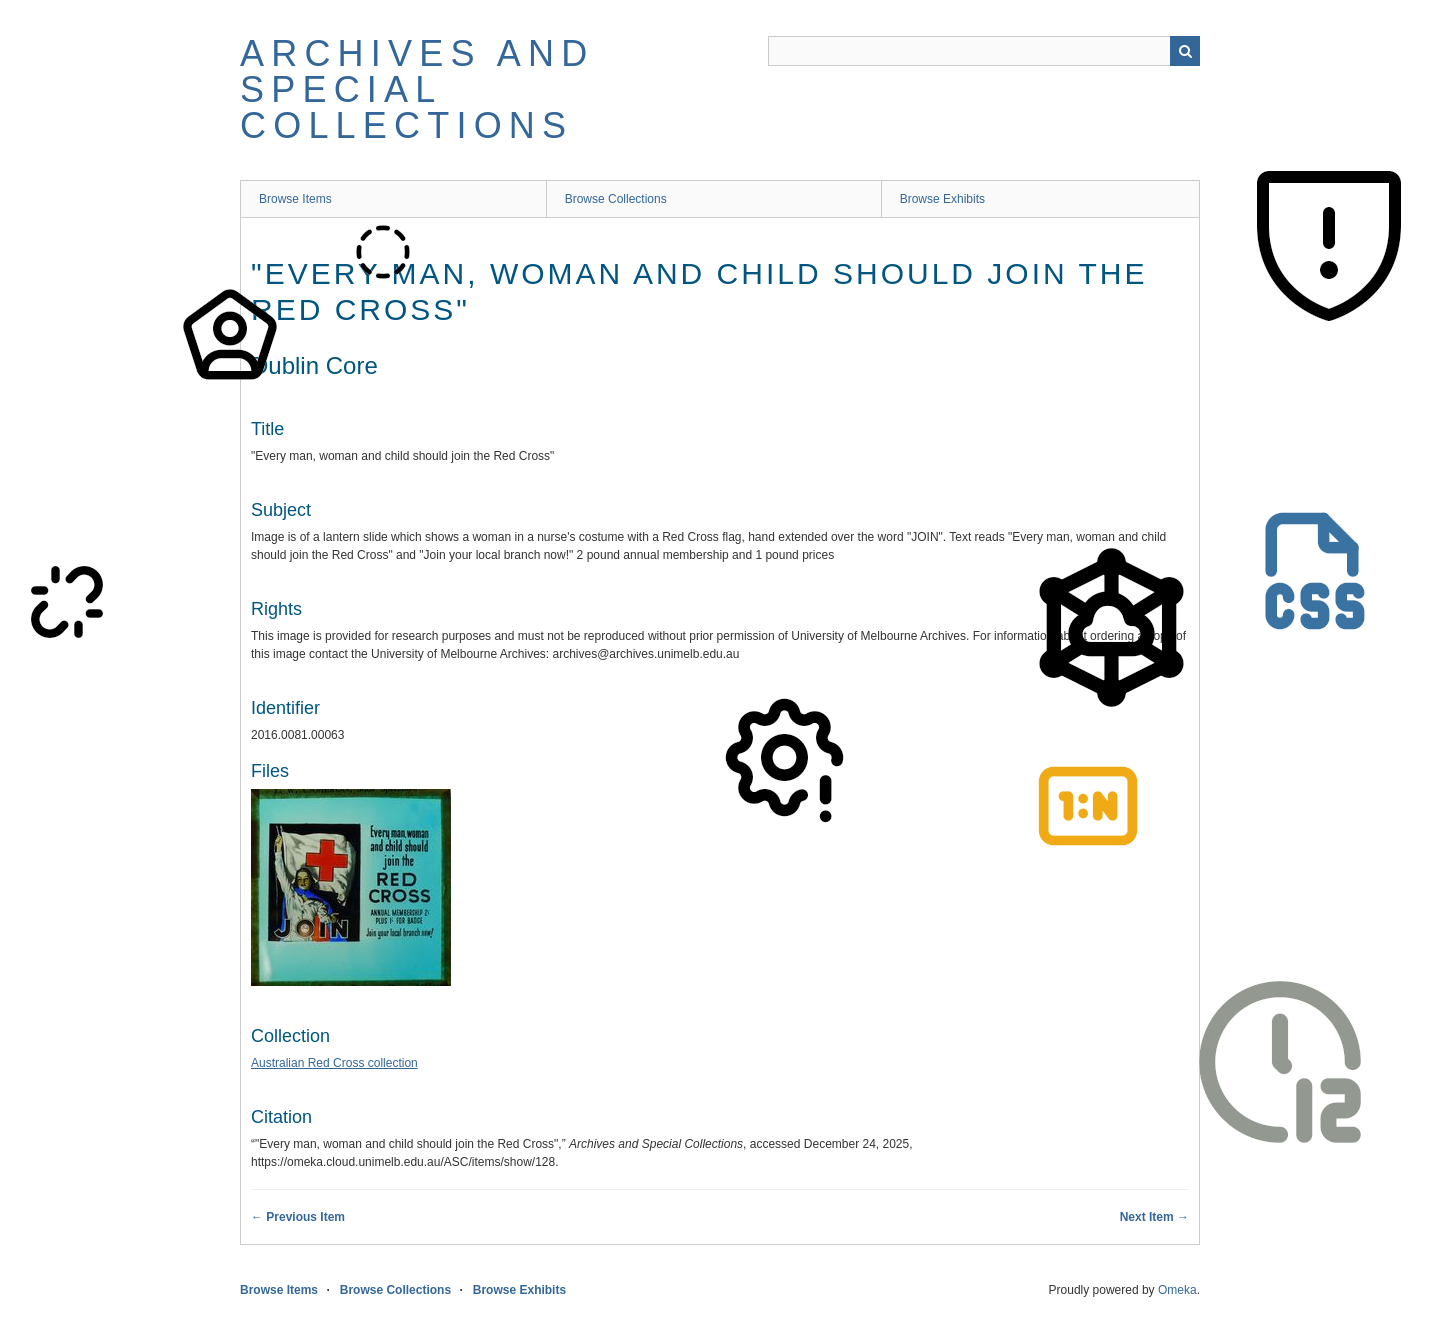 The width and height of the screenshot is (1440, 1317). Describe the element at coordinates (1329, 237) in the screenshot. I see `security warning or potential threat detected` at that location.